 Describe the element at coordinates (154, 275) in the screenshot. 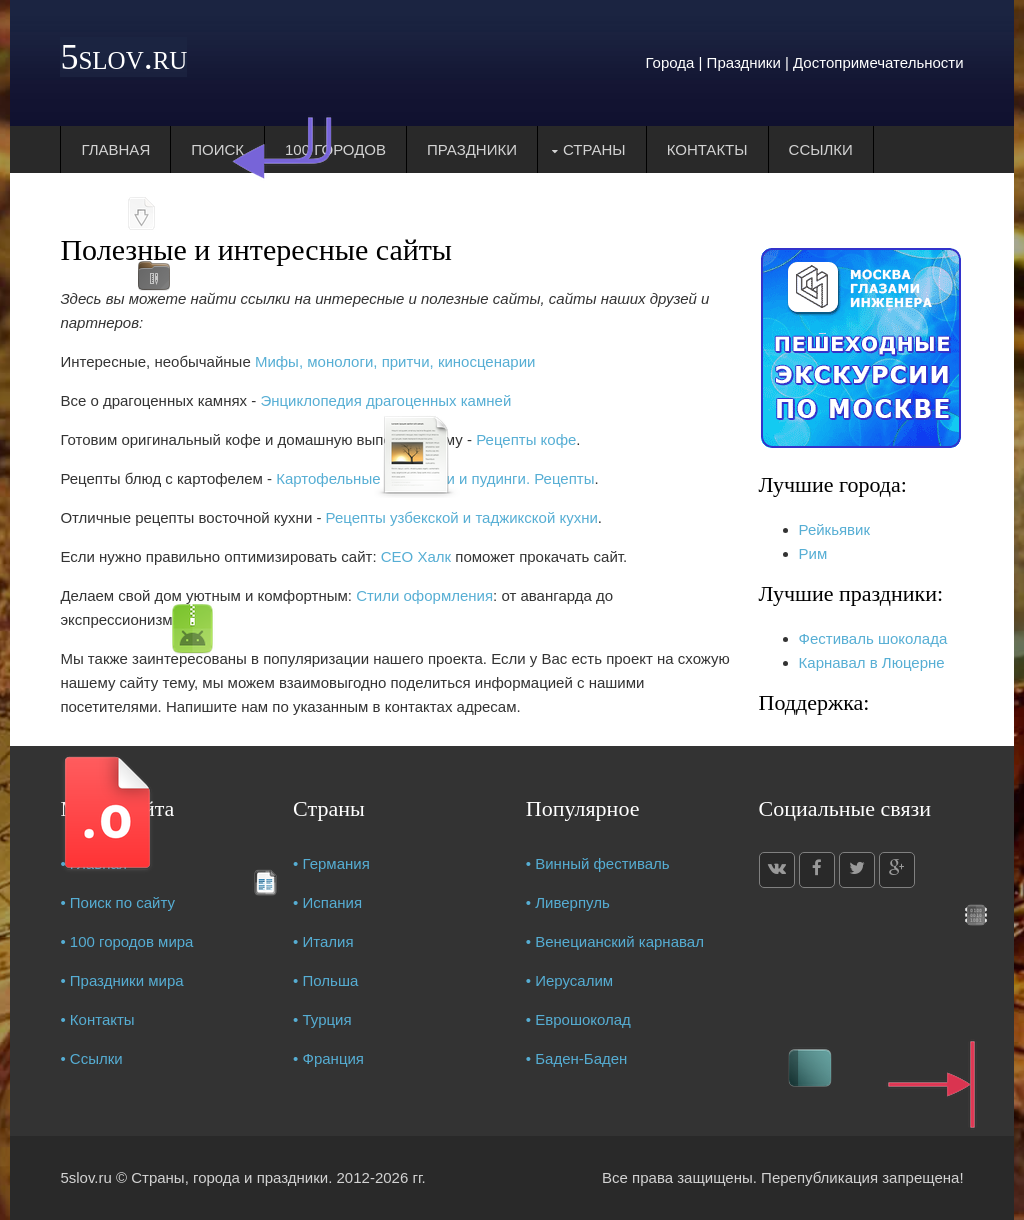

I see `access your templates folder` at that location.